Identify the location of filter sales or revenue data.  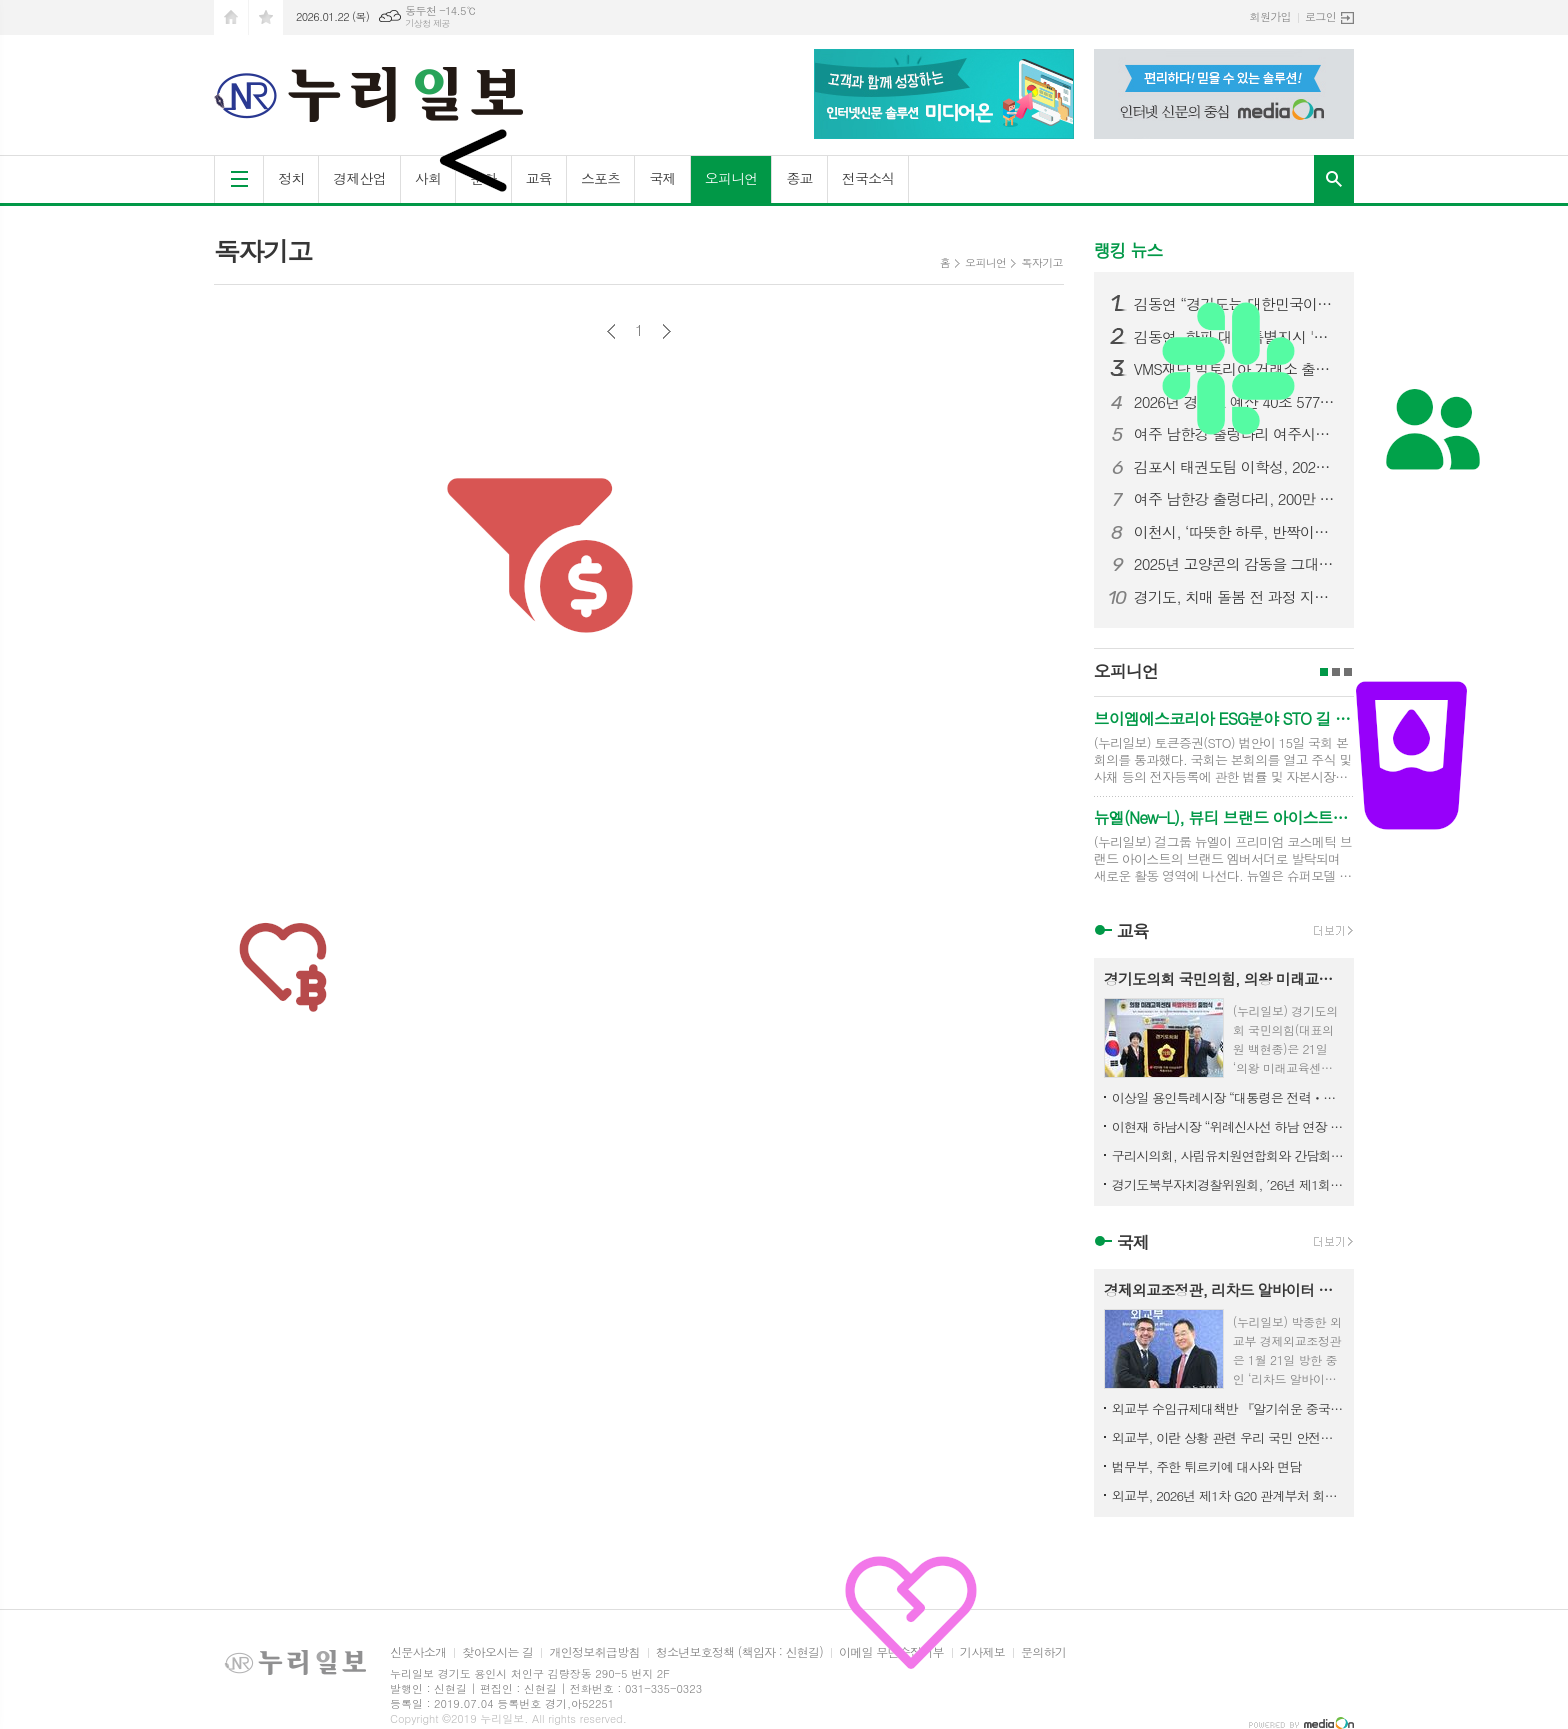
(540, 540).